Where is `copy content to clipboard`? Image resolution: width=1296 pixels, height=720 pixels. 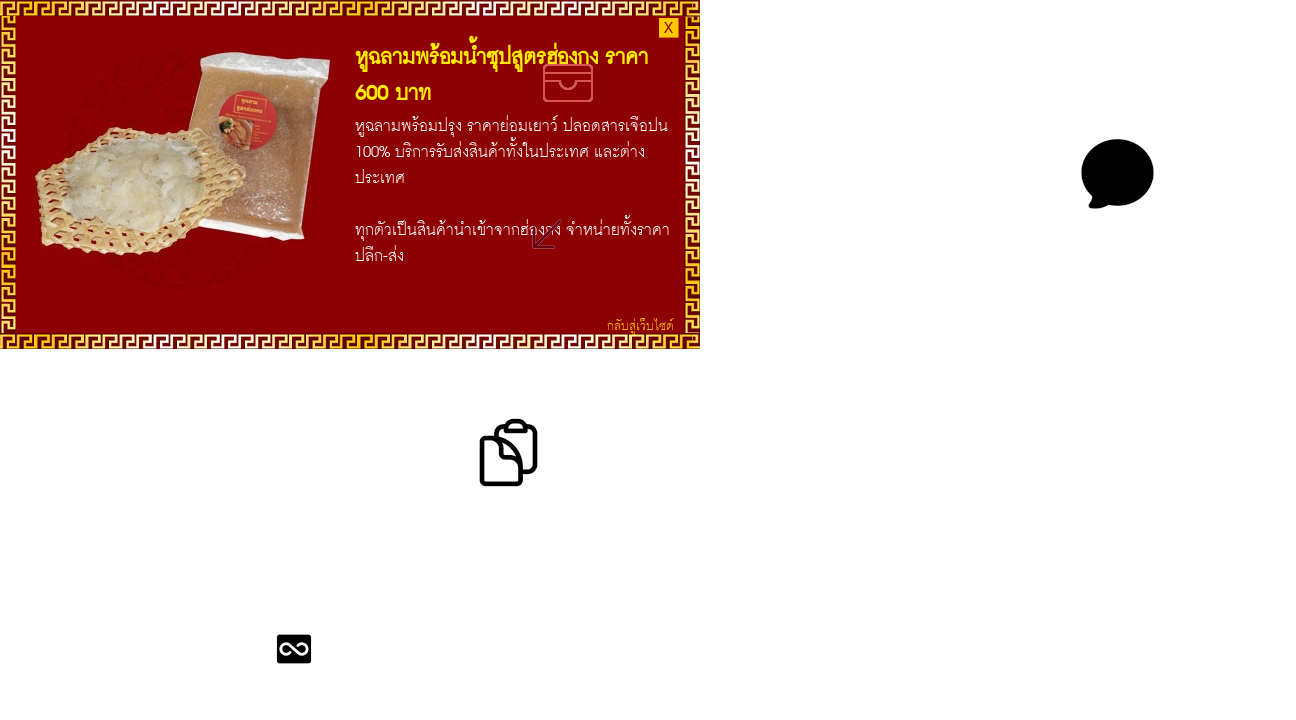 copy content to clipboard is located at coordinates (508, 452).